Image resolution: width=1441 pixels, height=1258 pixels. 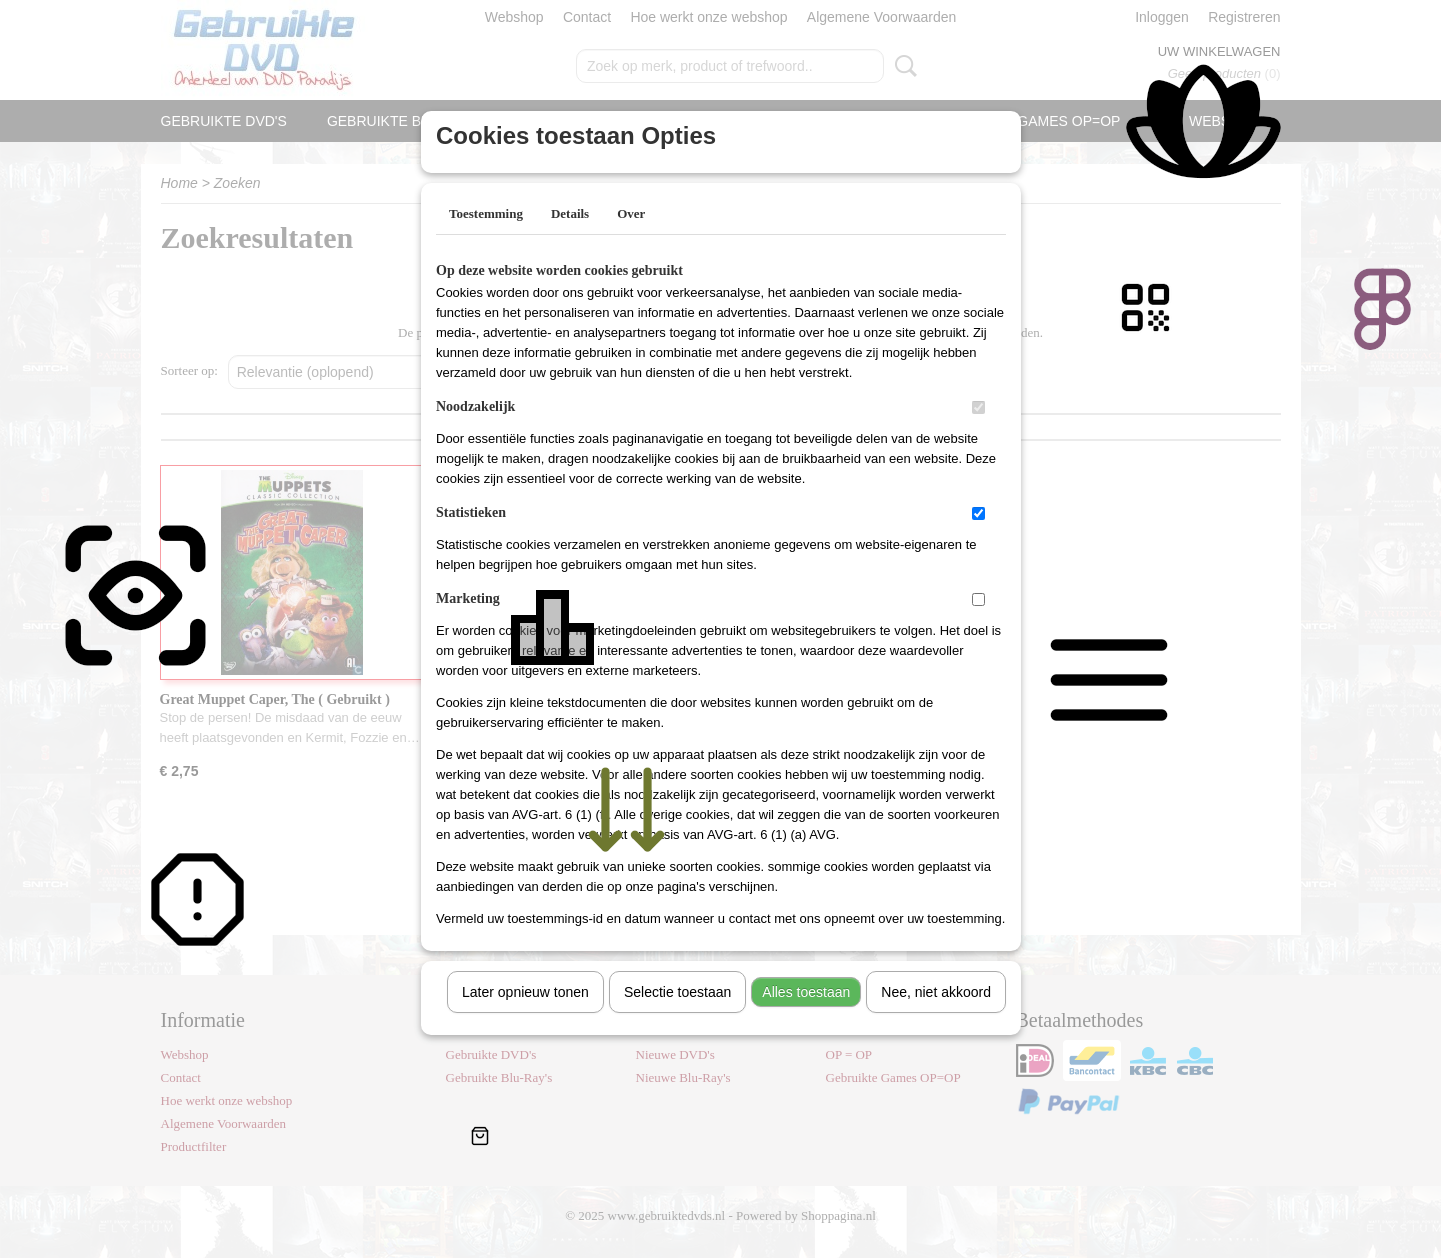 What do you see at coordinates (1145, 307) in the screenshot?
I see `scan or generate a QR code` at bounding box center [1145, 307].